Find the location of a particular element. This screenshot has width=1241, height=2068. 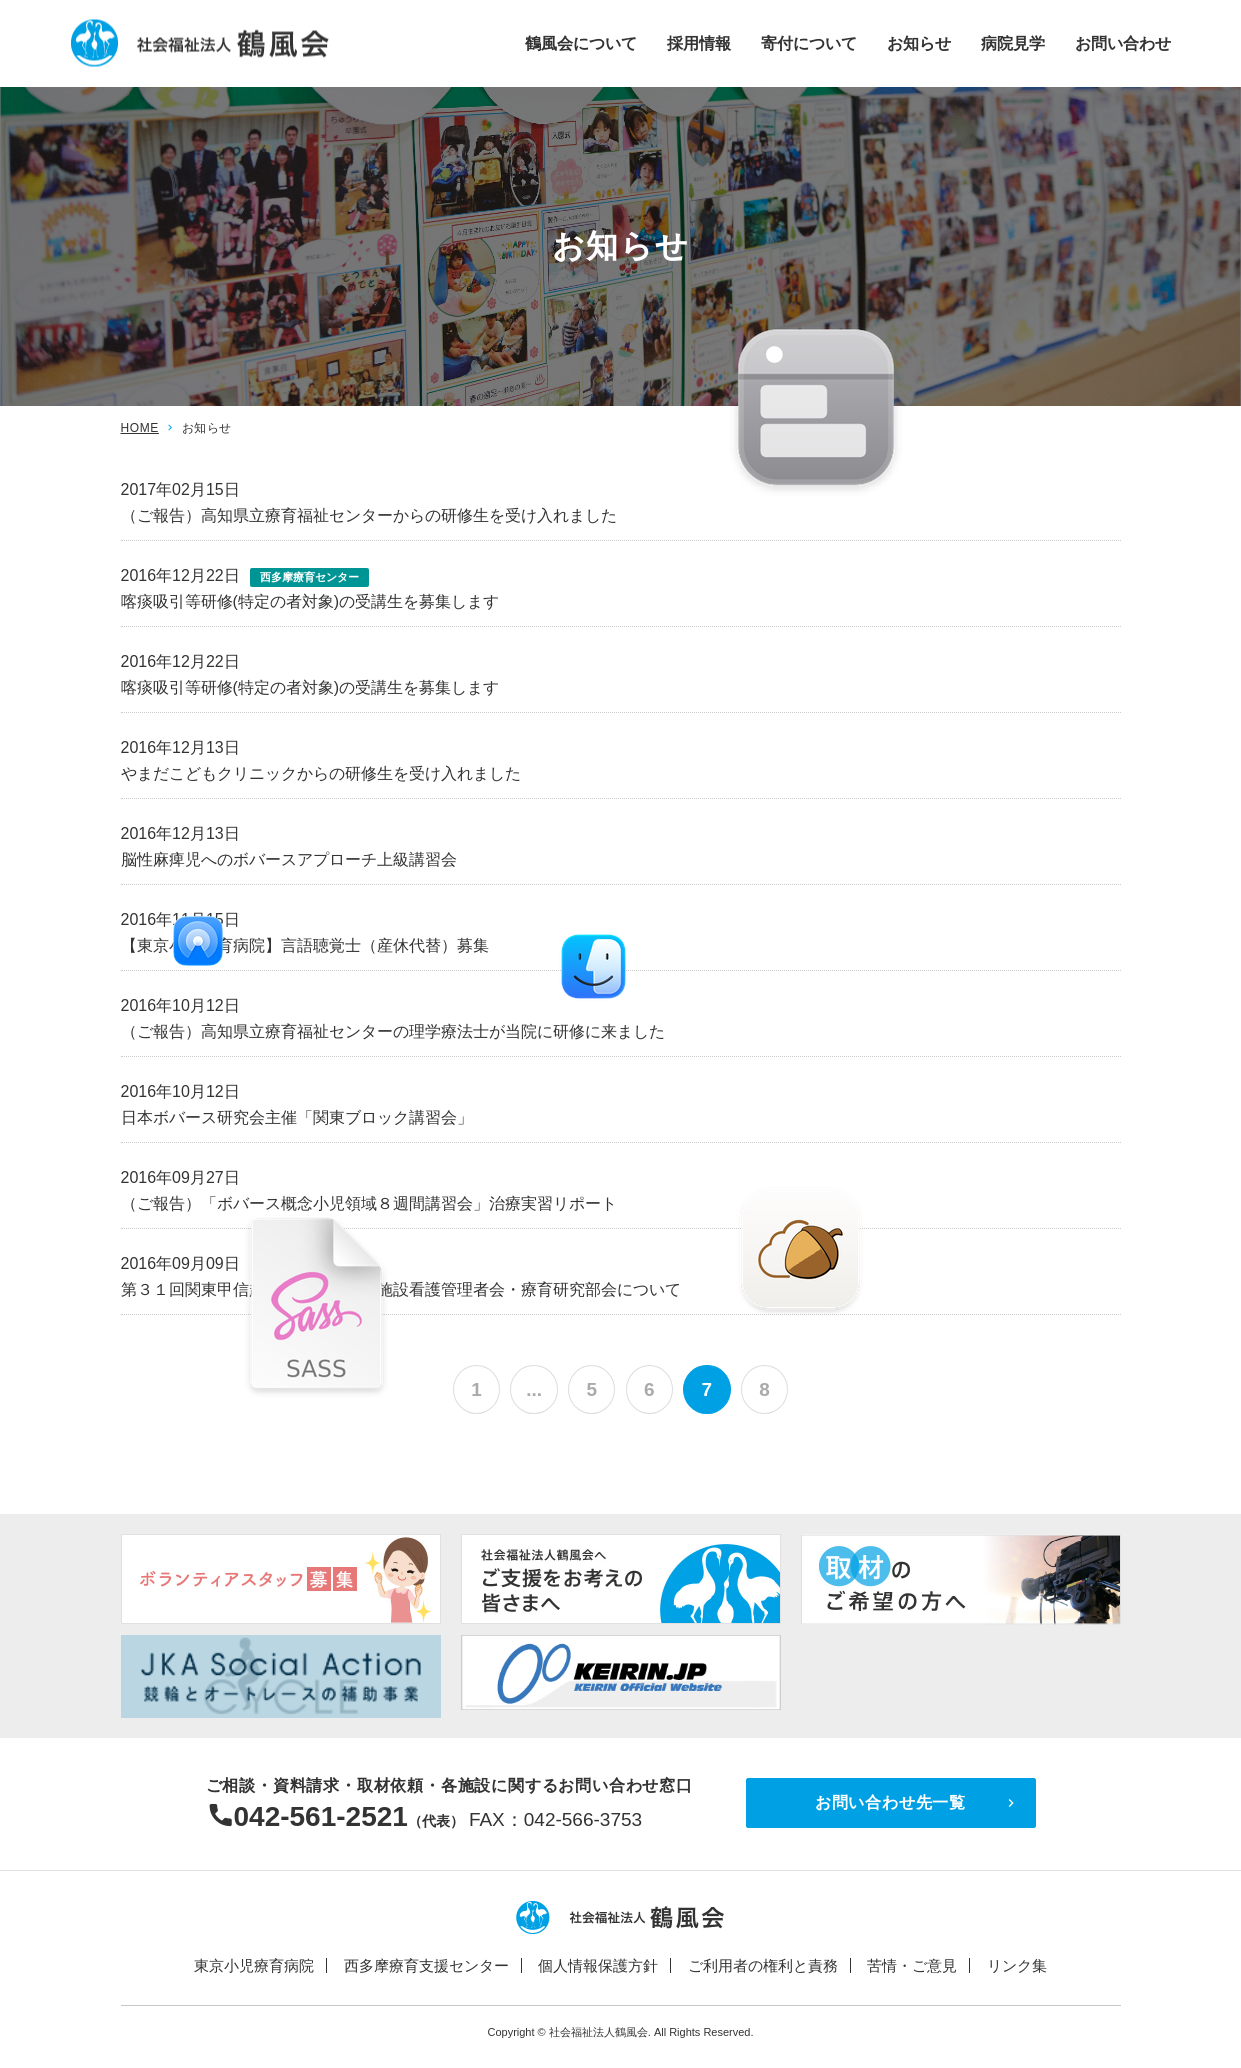

open airdrop to share files with nearby devices is located at coordinates (198, 941).